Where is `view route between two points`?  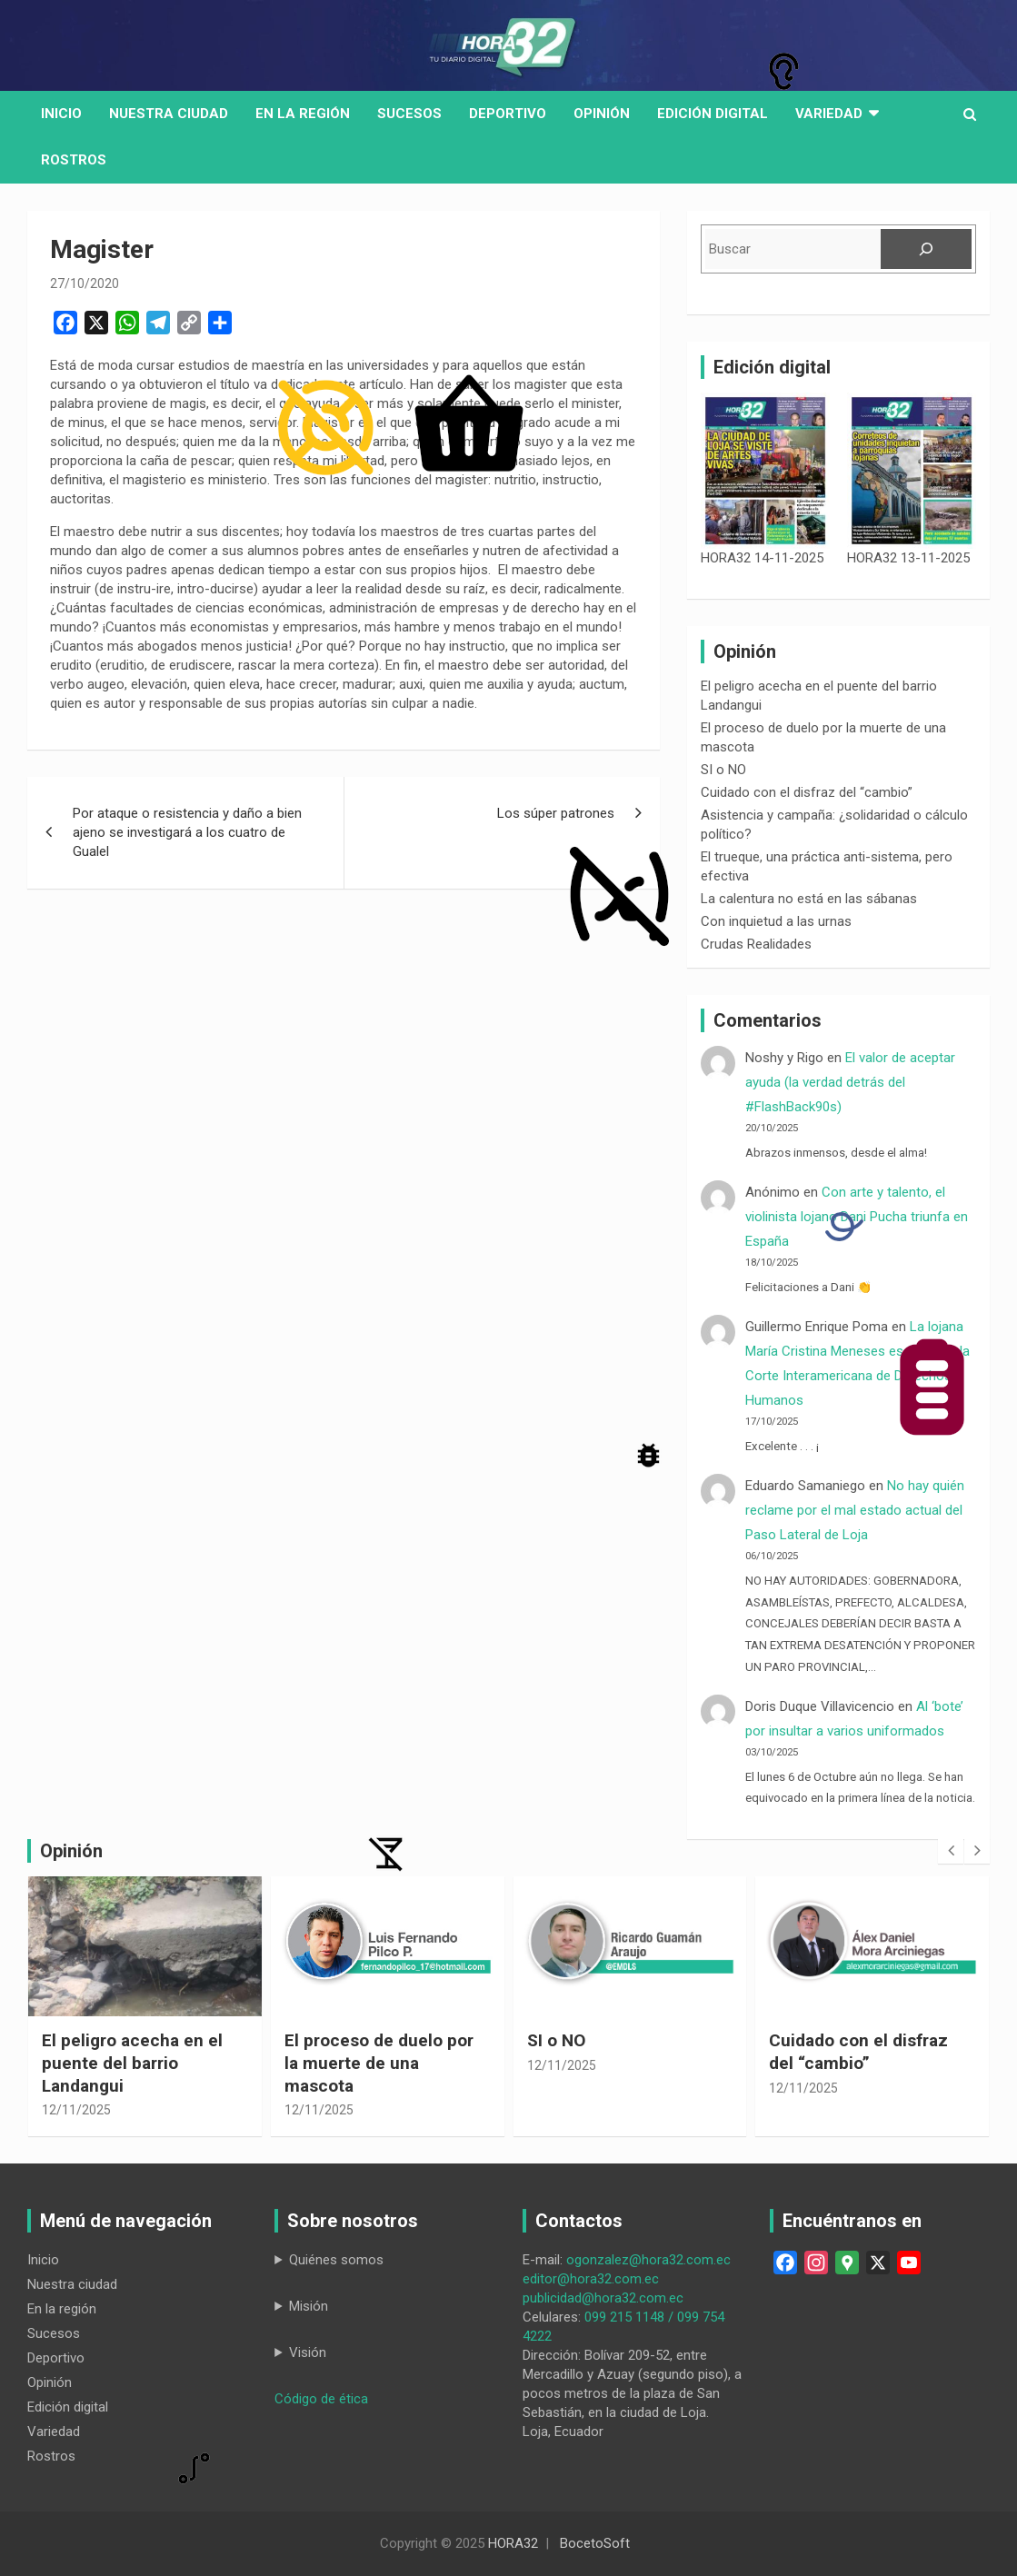 view route between two points is located at coordinates (194, 2468).